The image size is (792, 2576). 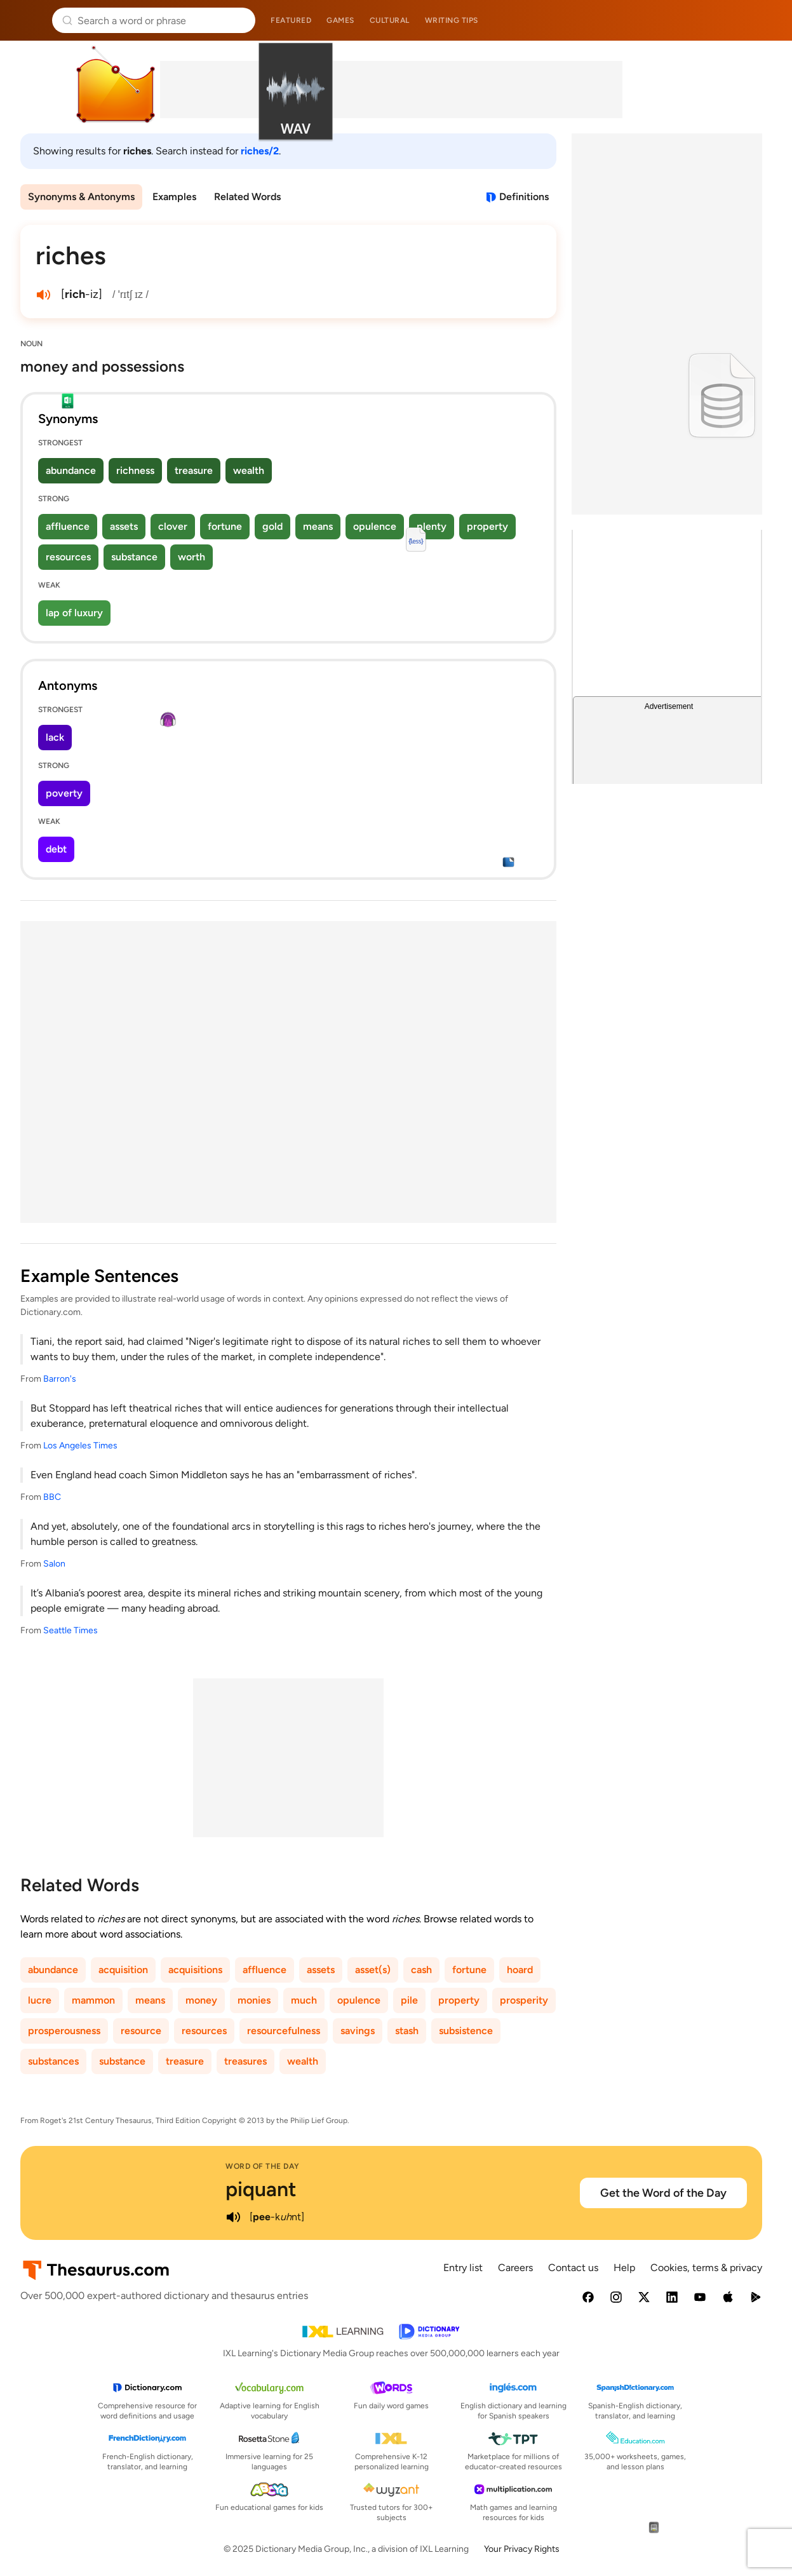 What do you see at coordinates (508, 861) in the screenshot?
I see `change desktop wallpaper settings` at bounding box center [508, 861].